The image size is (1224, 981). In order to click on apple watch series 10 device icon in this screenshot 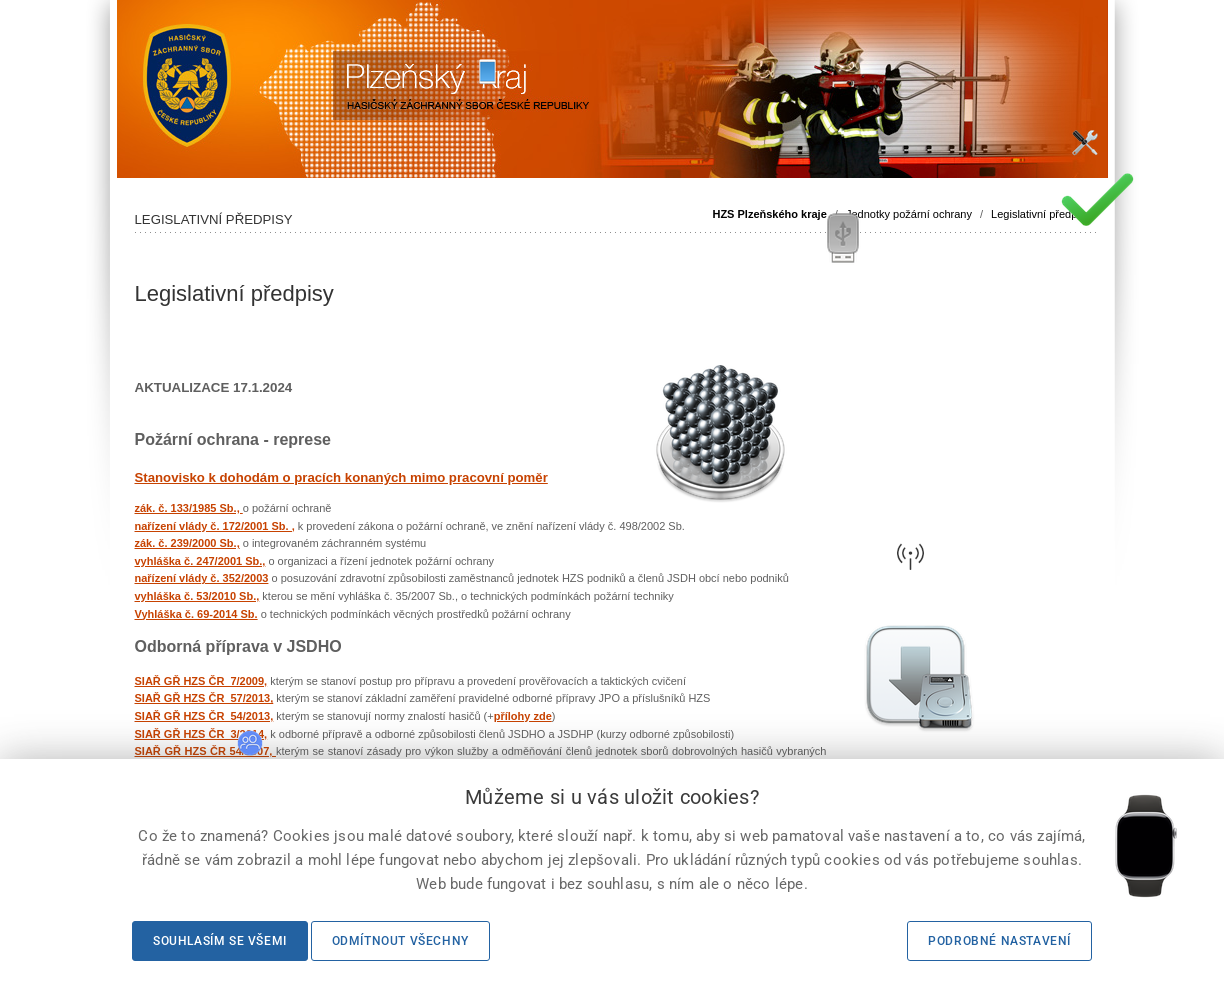, I will do `click(1145, 846)`.